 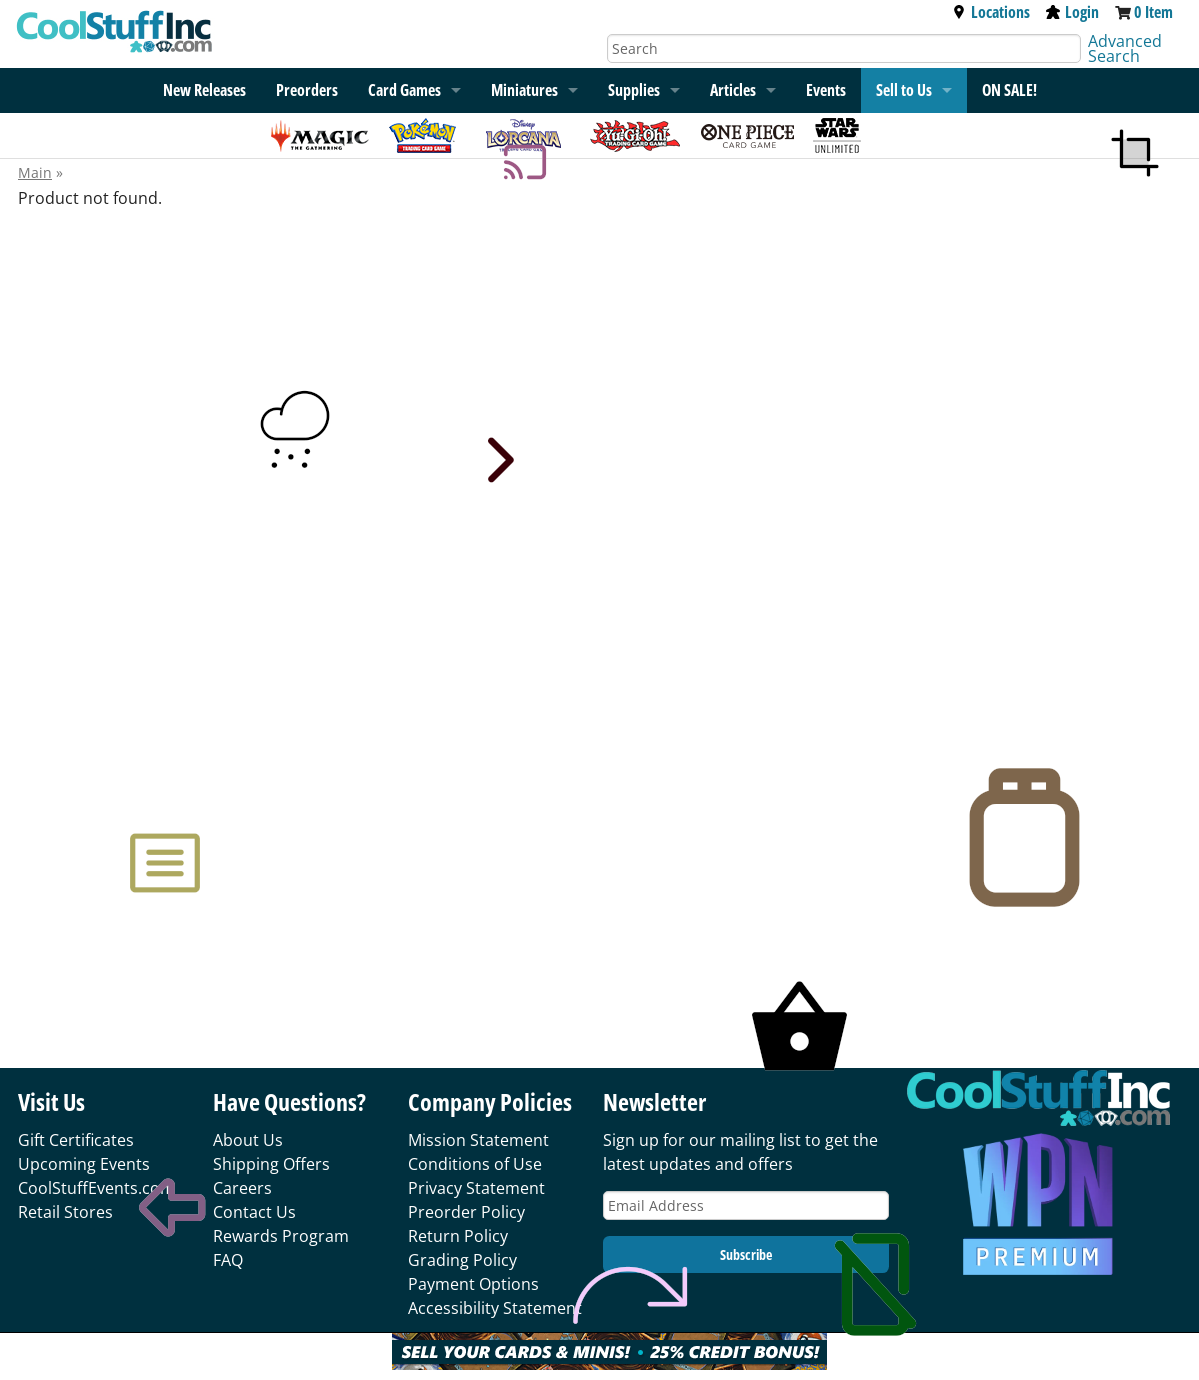 I want to click on redo last action, so click(x=628, y=1291).